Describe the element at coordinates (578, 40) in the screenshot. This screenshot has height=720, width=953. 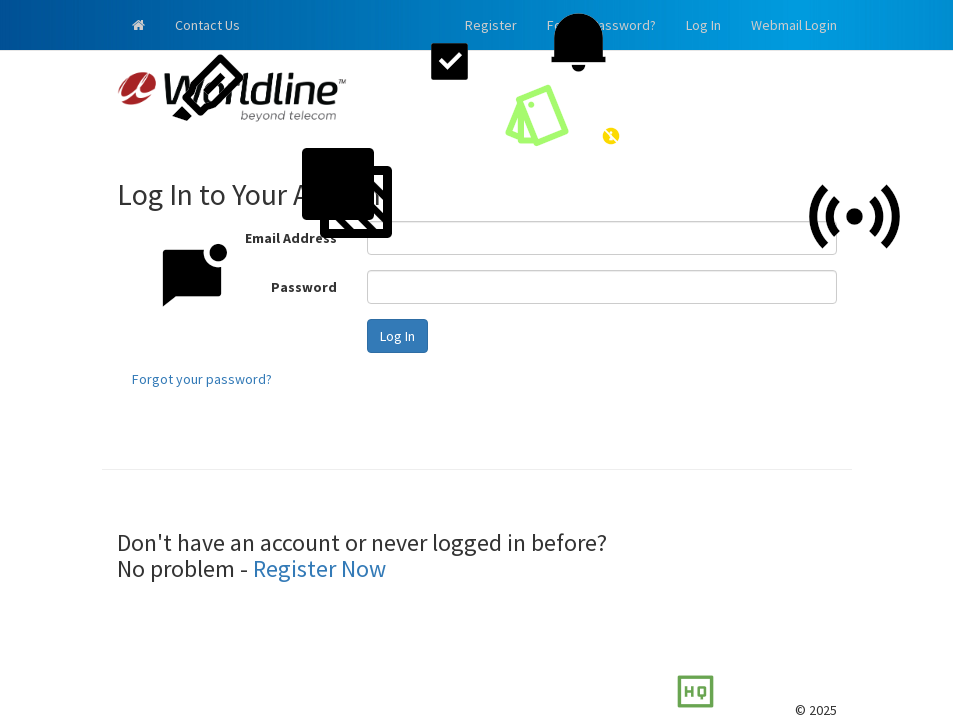
I see `view your notifications` at that location.